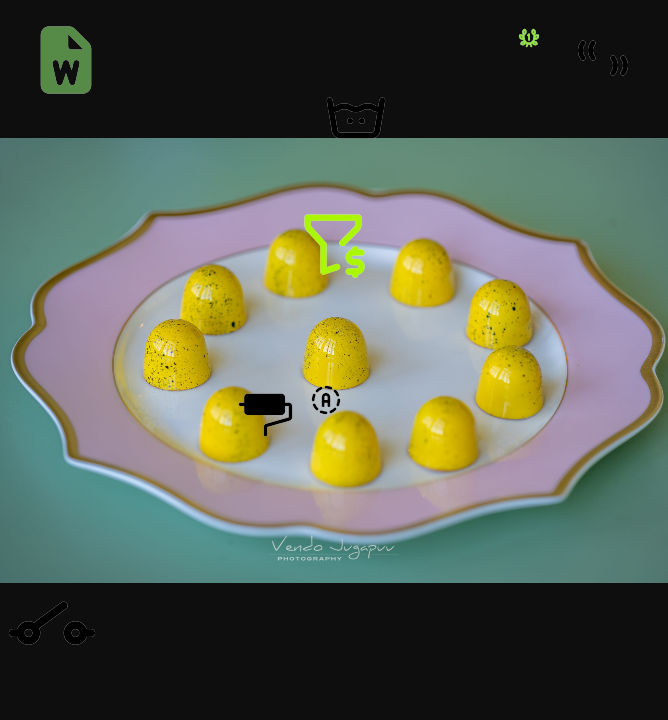  I want to click on customize theme or appearance settings, so click(265, 411).